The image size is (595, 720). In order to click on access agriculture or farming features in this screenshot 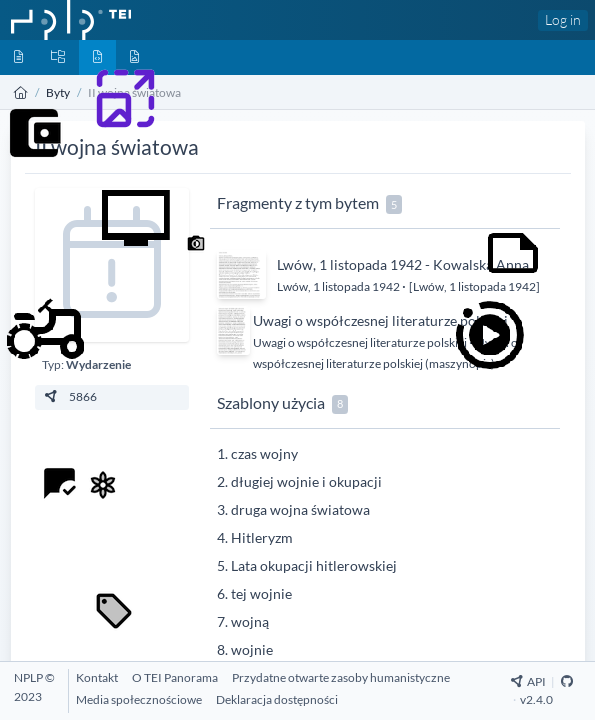, I will do `click(45, 330)`.